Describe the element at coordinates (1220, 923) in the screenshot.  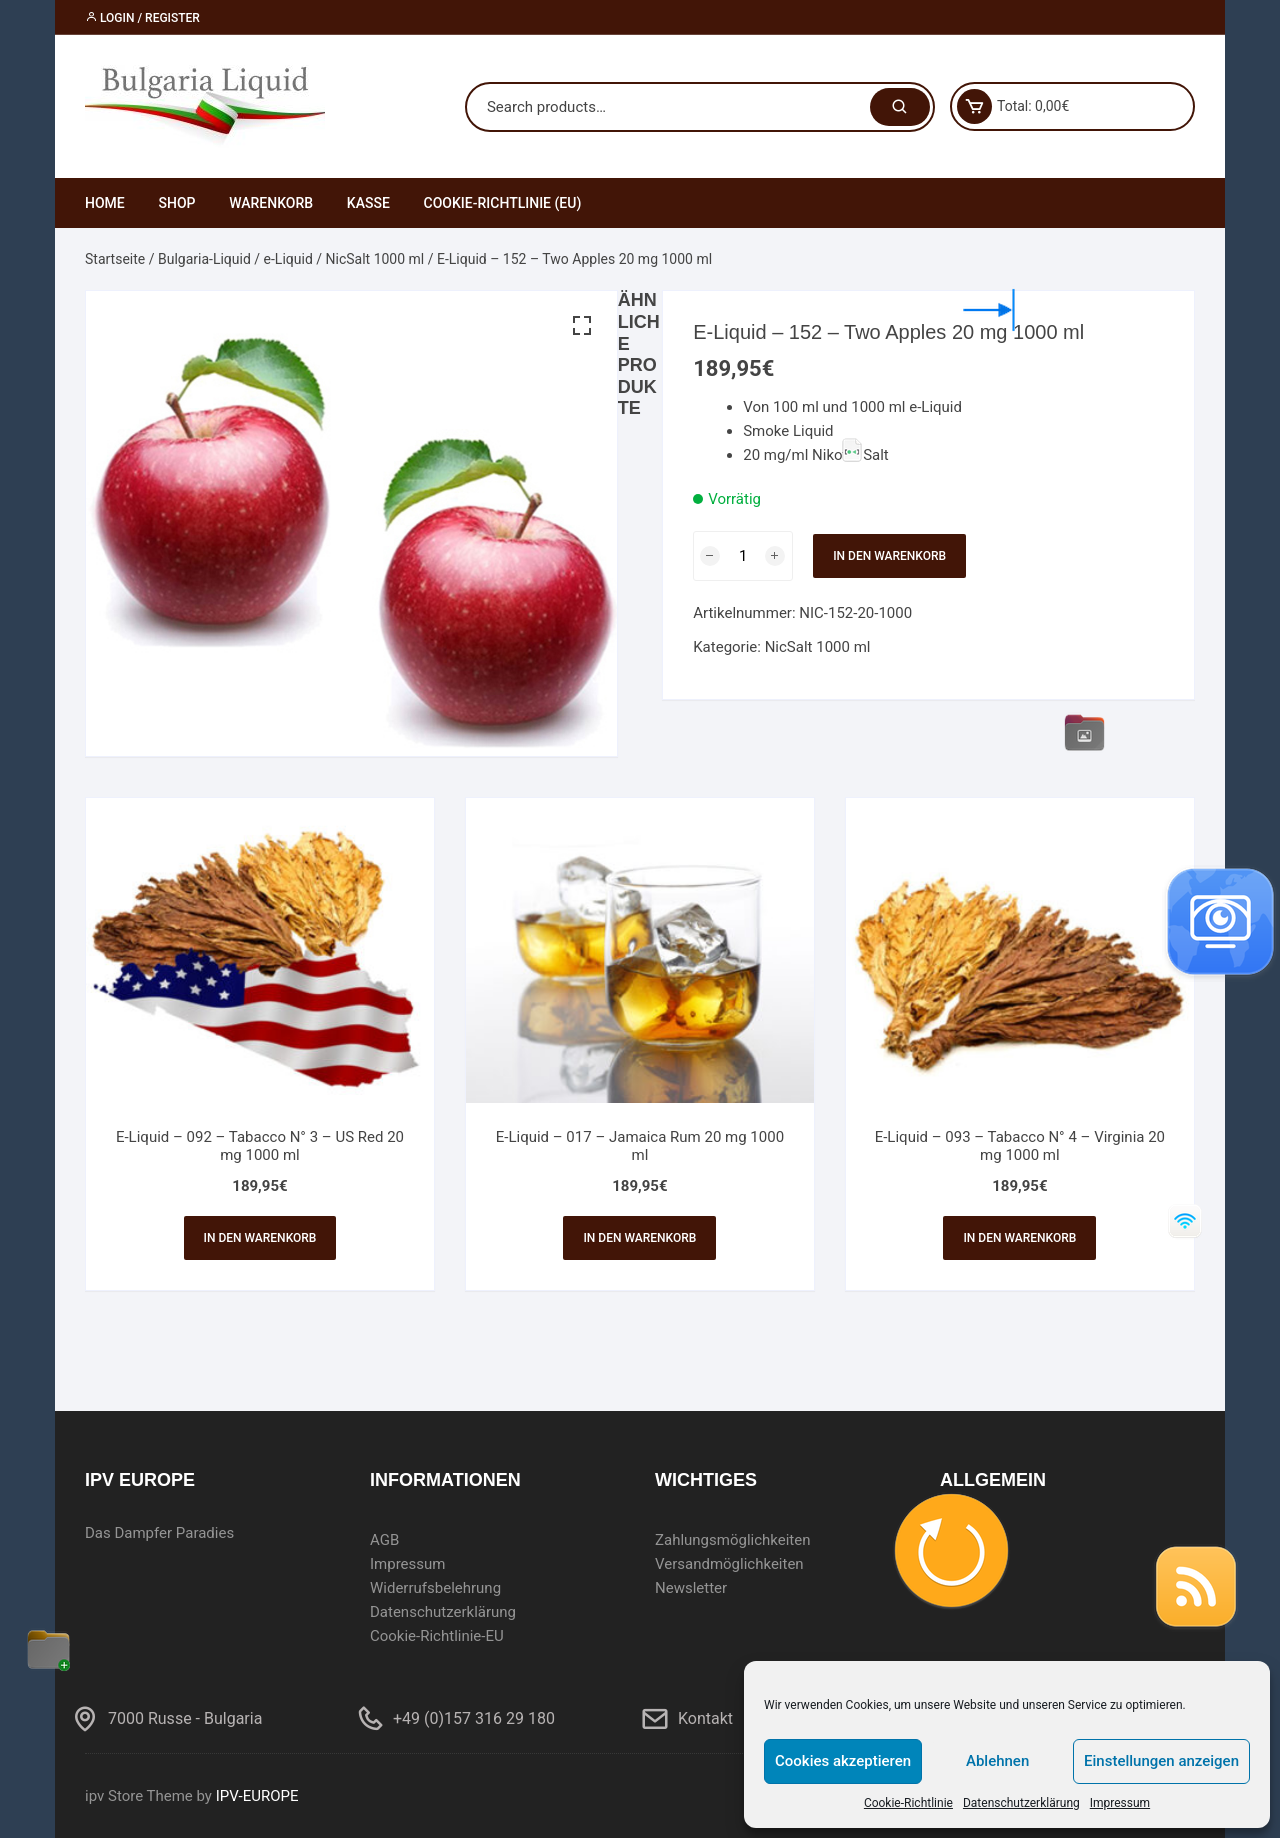
I see `access remote desktop or screen sharing settings` at that location.